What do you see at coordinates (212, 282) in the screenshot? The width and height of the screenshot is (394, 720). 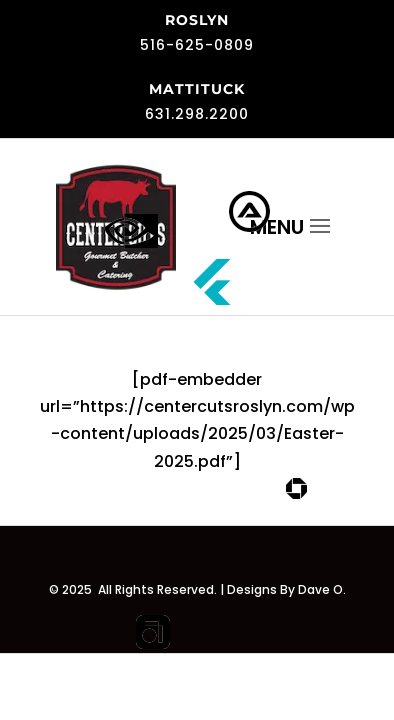 I see `flutter framework logo` at bounding box center [212, 282].